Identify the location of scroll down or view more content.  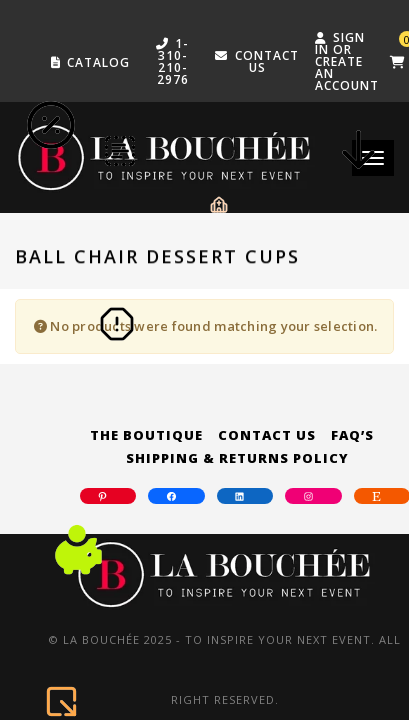
(358, 149).